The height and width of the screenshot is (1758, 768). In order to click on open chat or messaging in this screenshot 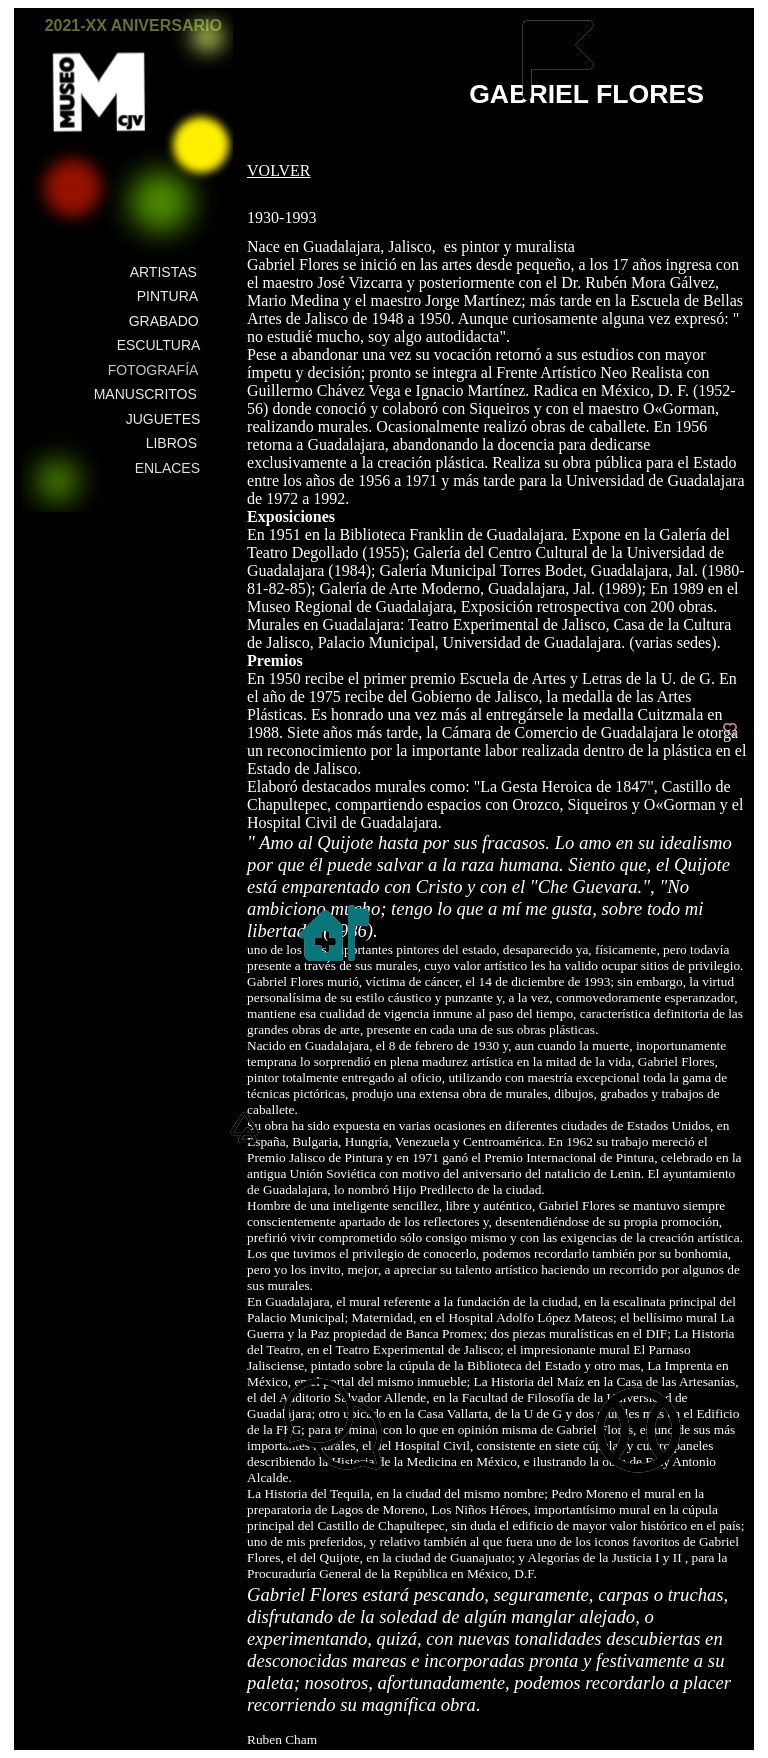, I will do `click(333, 1424)`.